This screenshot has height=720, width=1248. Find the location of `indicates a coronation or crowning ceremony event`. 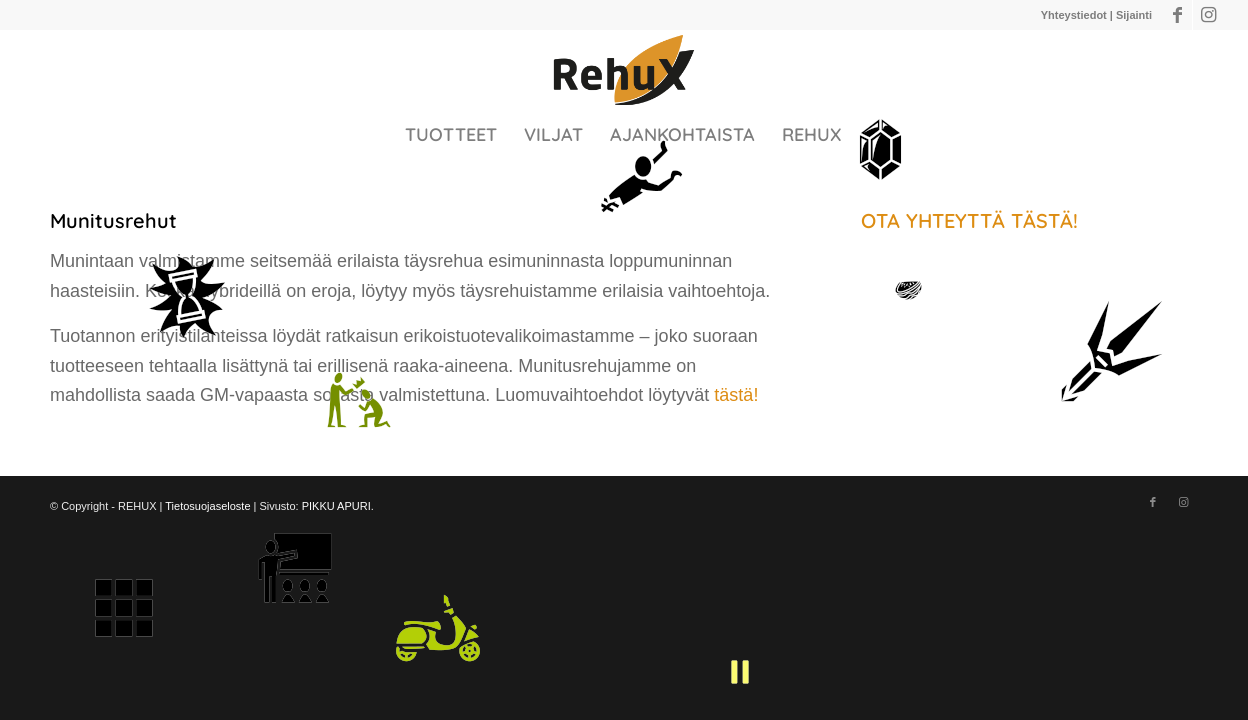

indicates a coronation or crowning ceremony event is located at coordinates (359, 400).